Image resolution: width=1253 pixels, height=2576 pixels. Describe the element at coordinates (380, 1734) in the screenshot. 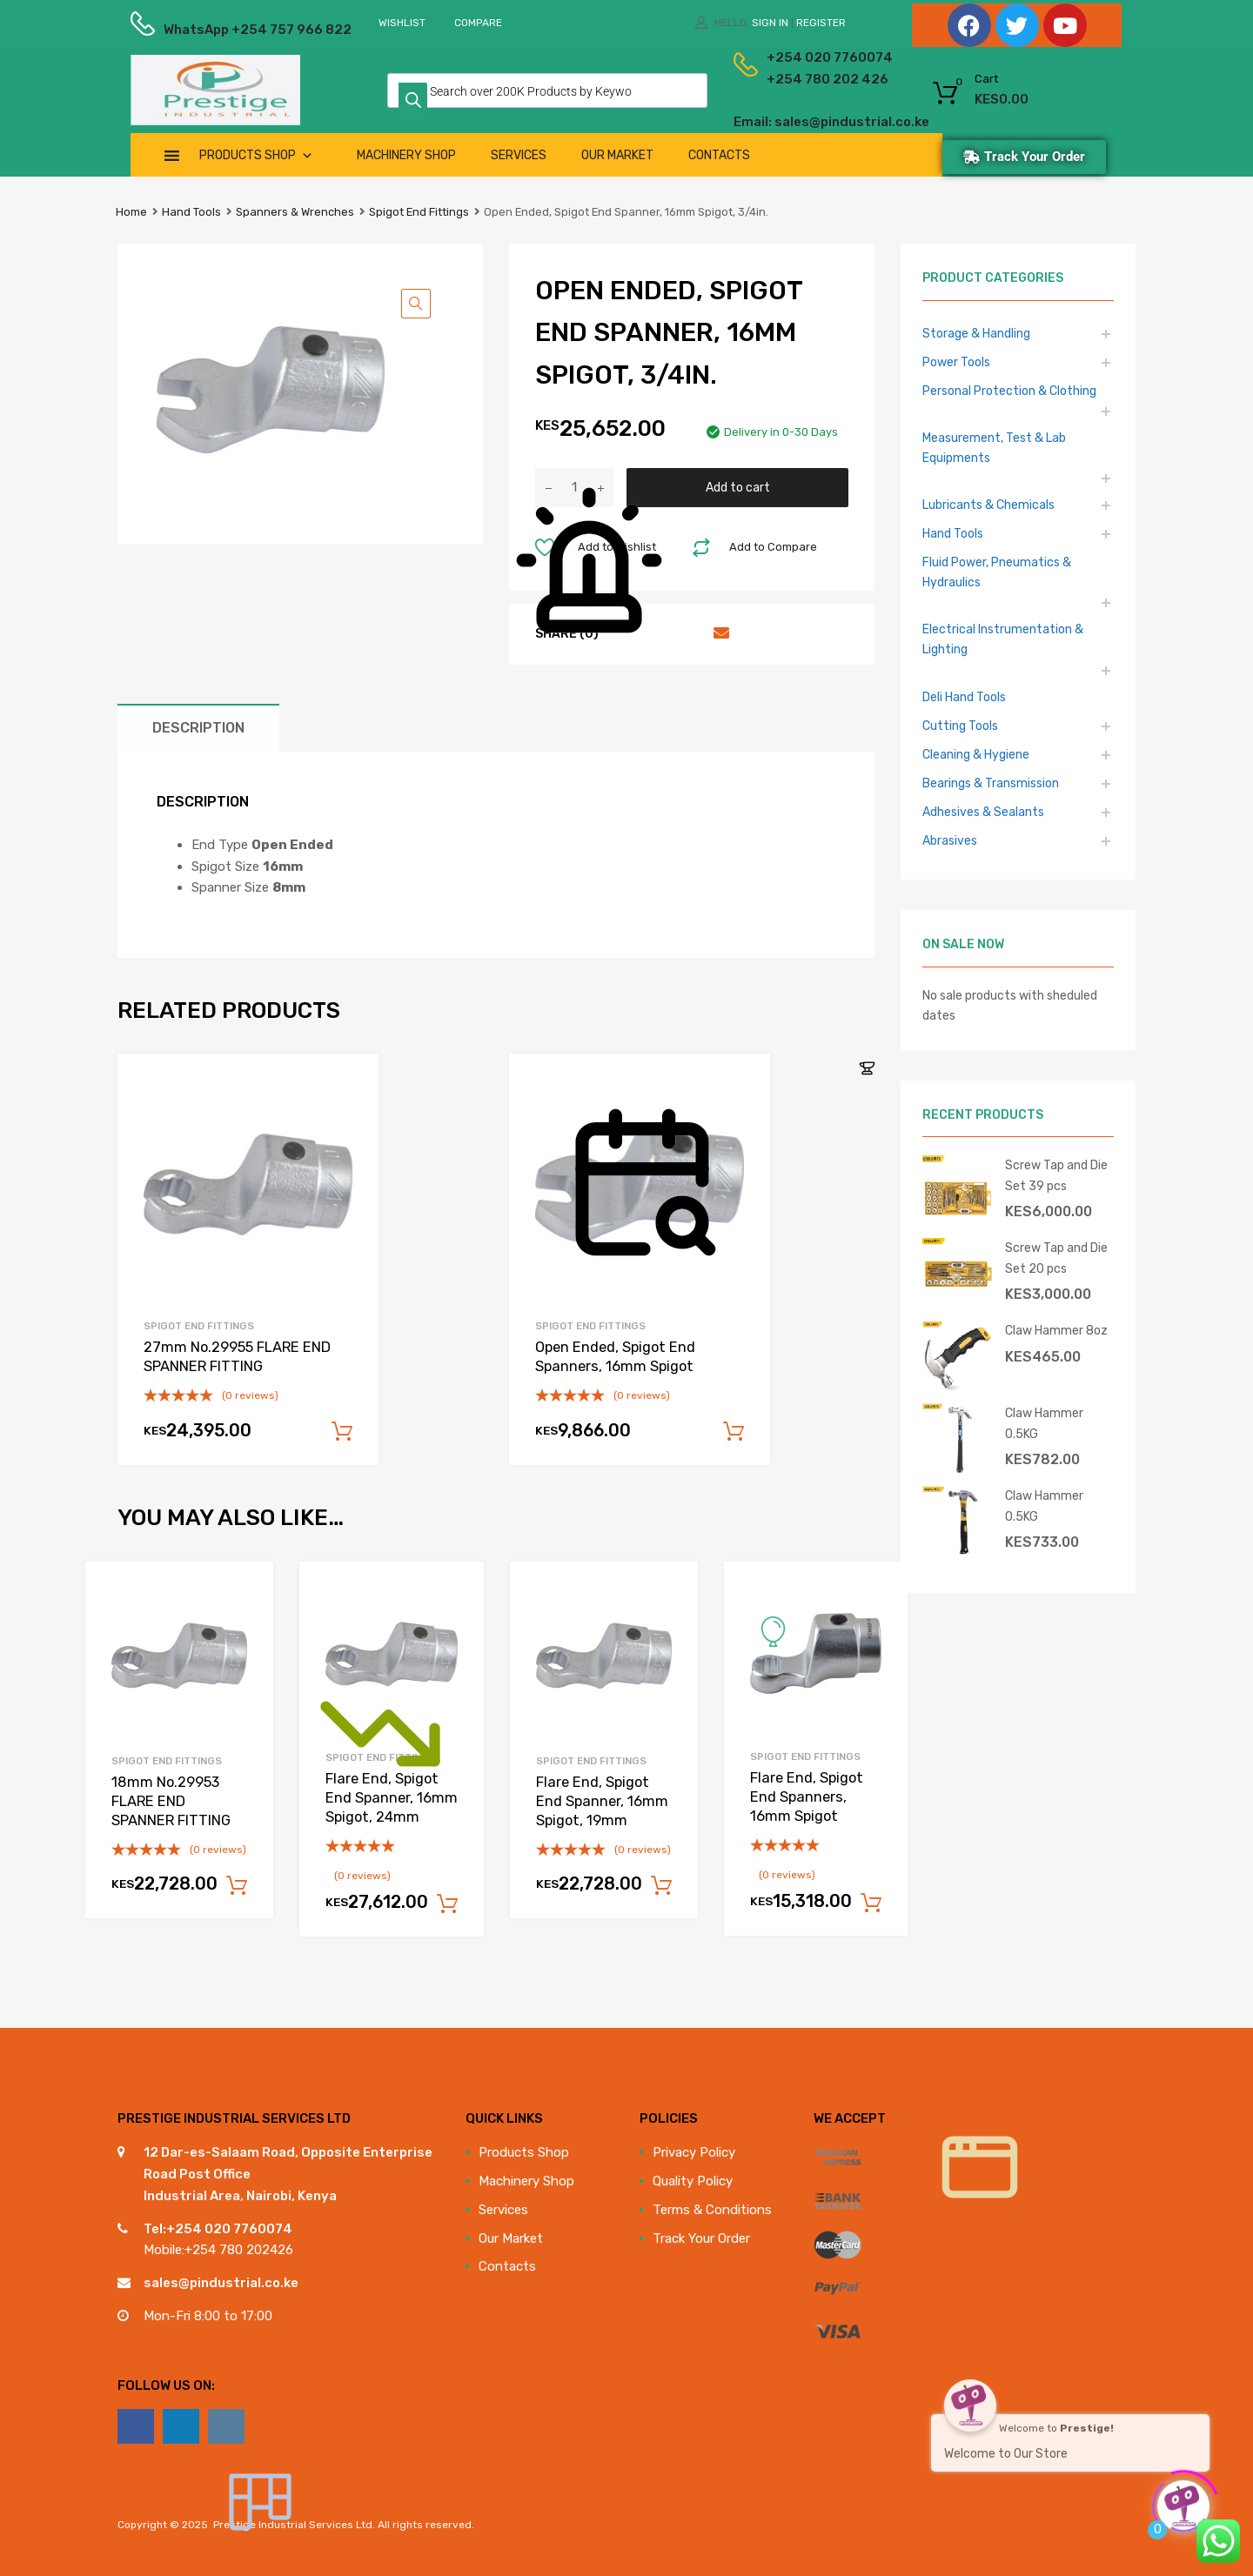

I see `indicates a declining trend or decrease in value` at that location.